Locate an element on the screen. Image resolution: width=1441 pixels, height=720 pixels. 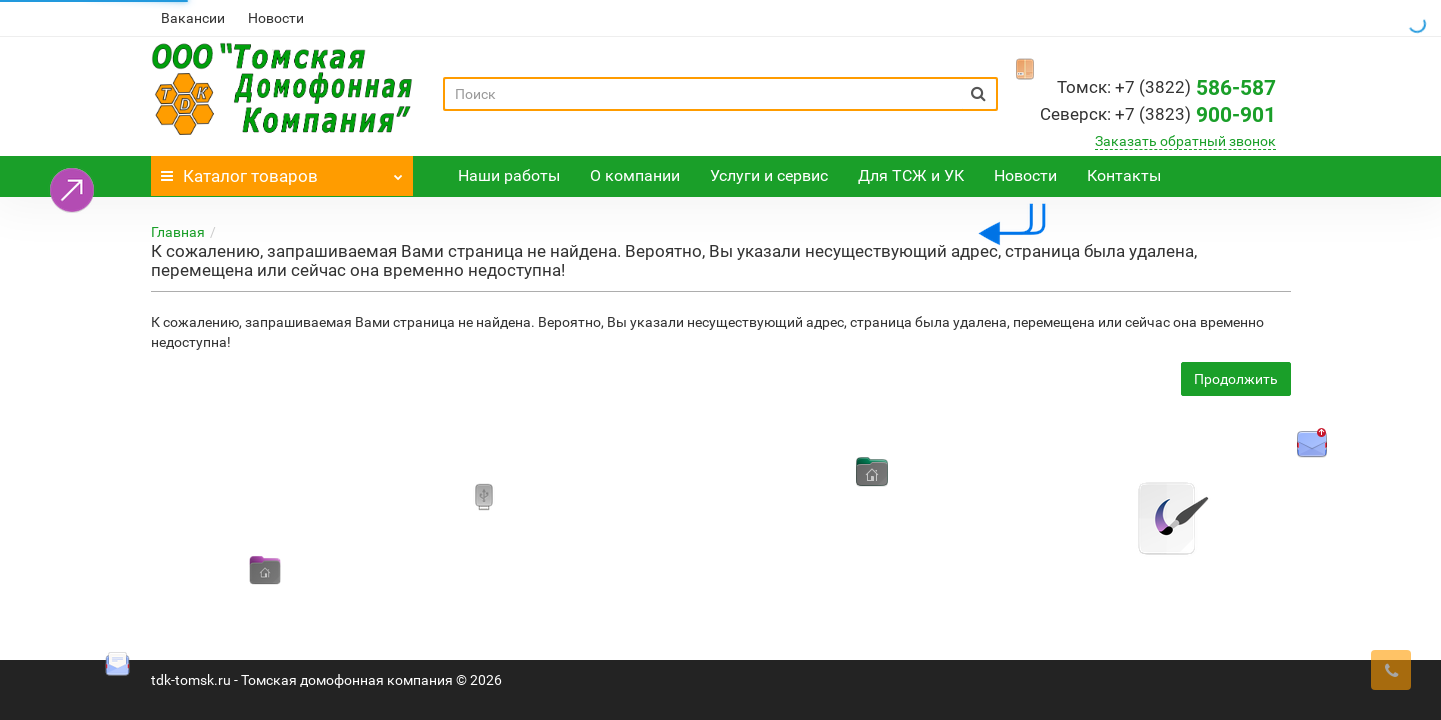
eject removable USB storage device is located at coordinates (484, 497).